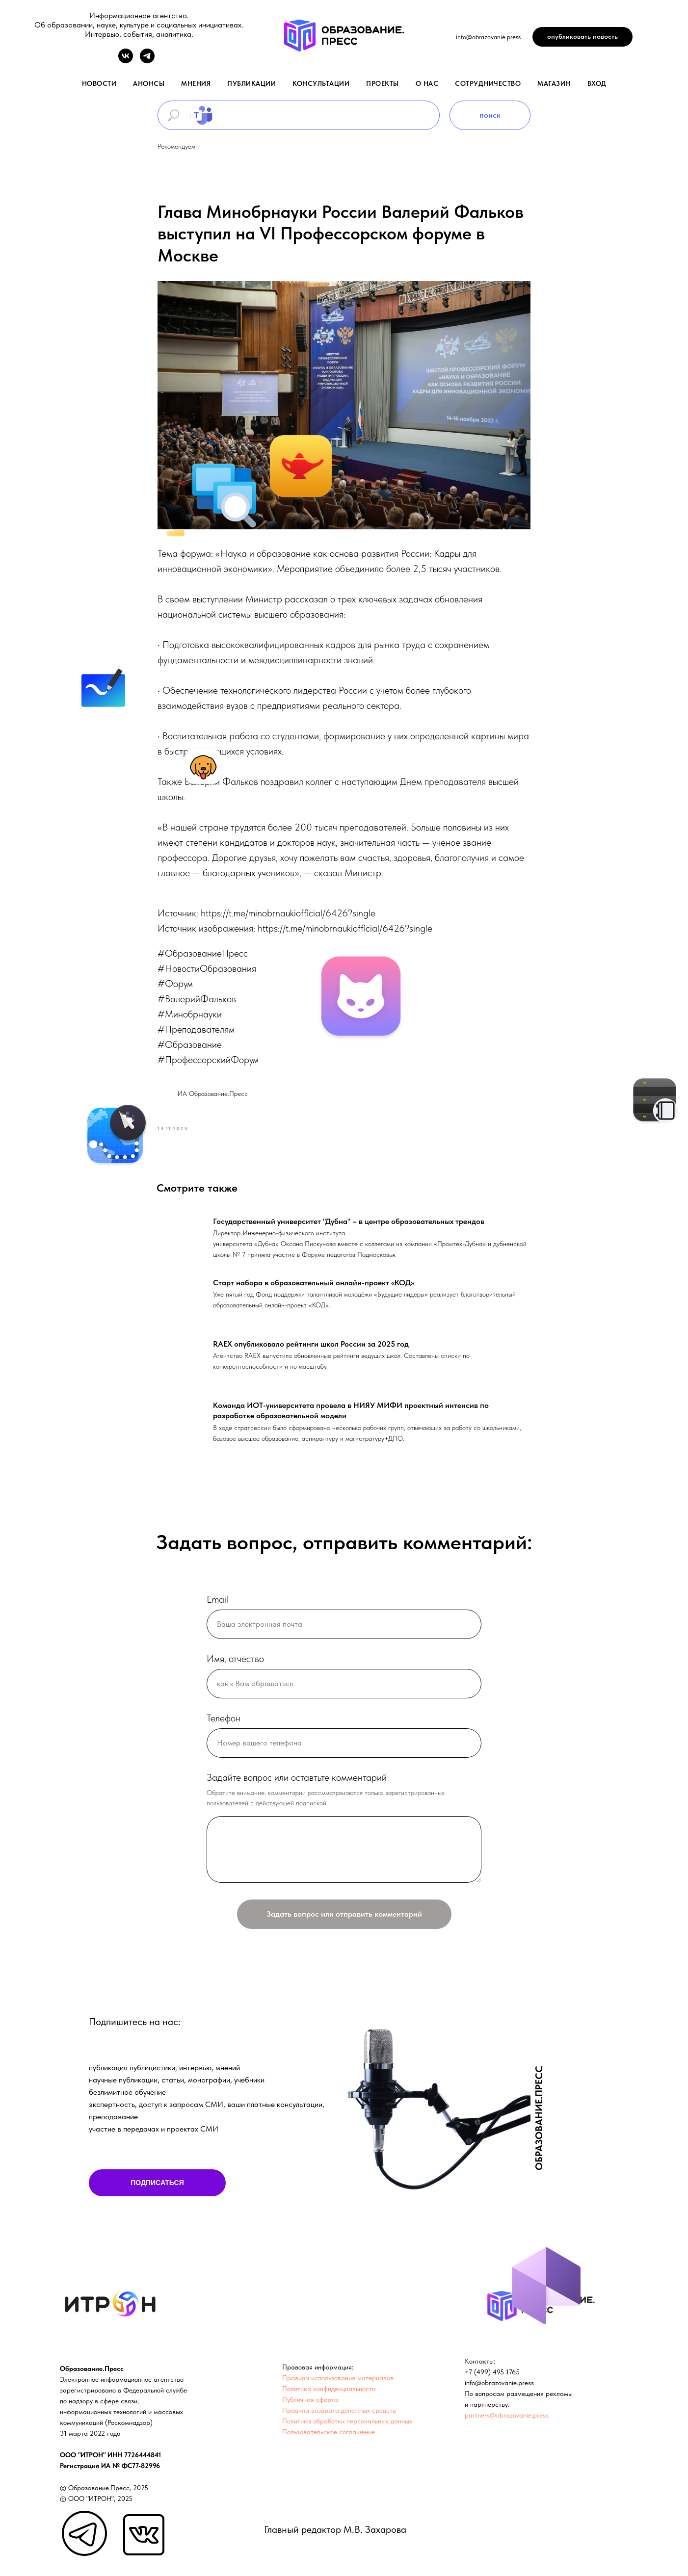  Describe the element at coordinates (203, 766) in the screenshot. I see `open bruno API client` at that location.